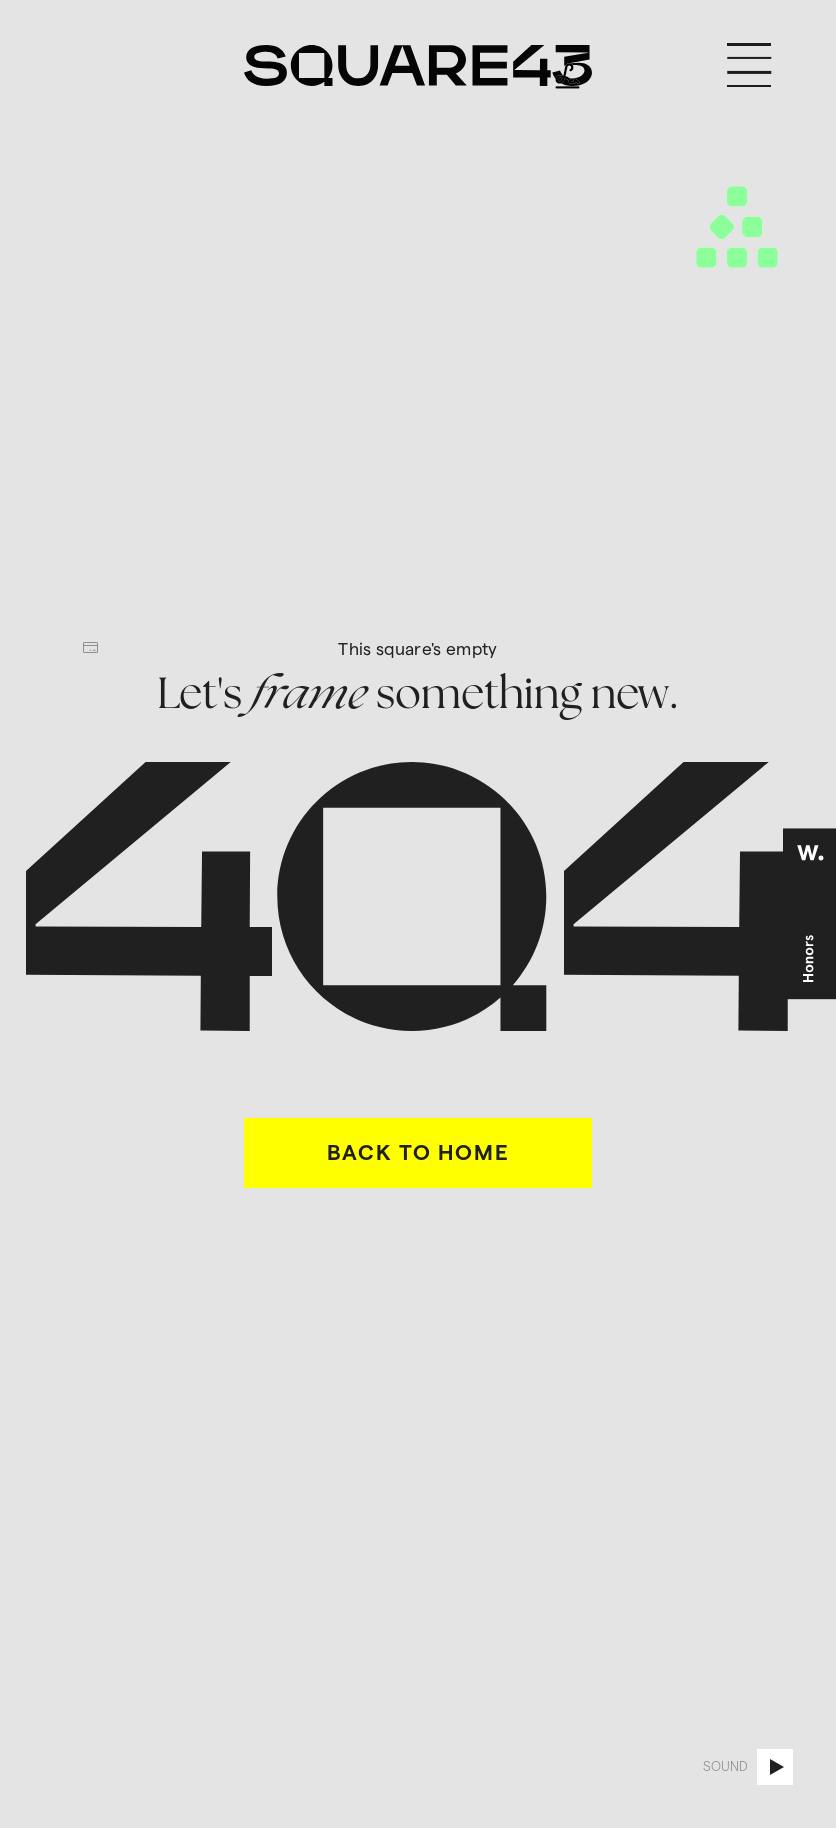 The width and height of the screenshot is (836, 1828). I want to click on add your signature to a document, so click(567, 76).